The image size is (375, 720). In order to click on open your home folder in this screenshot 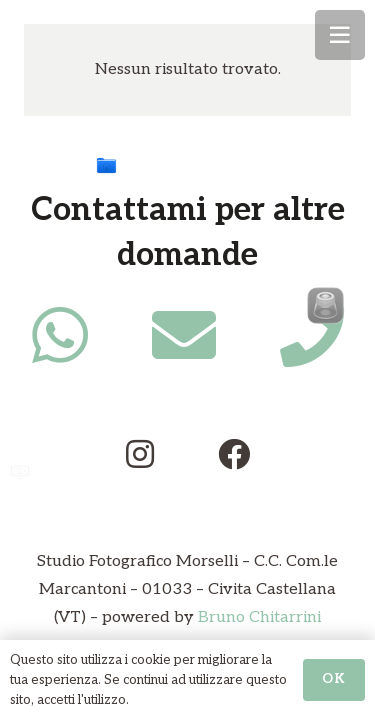, I will do `click(106, 165)`.